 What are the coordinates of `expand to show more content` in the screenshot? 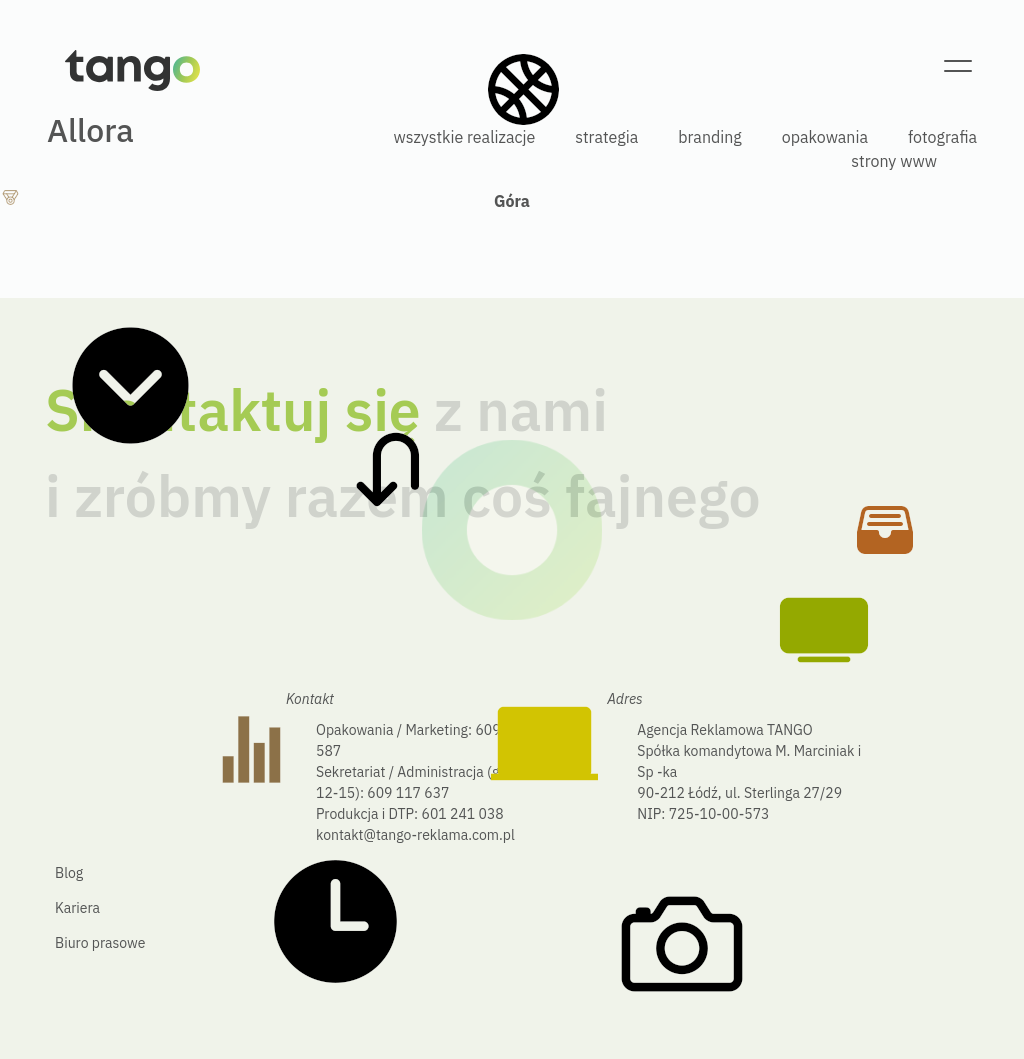 It's located at (130, 385).